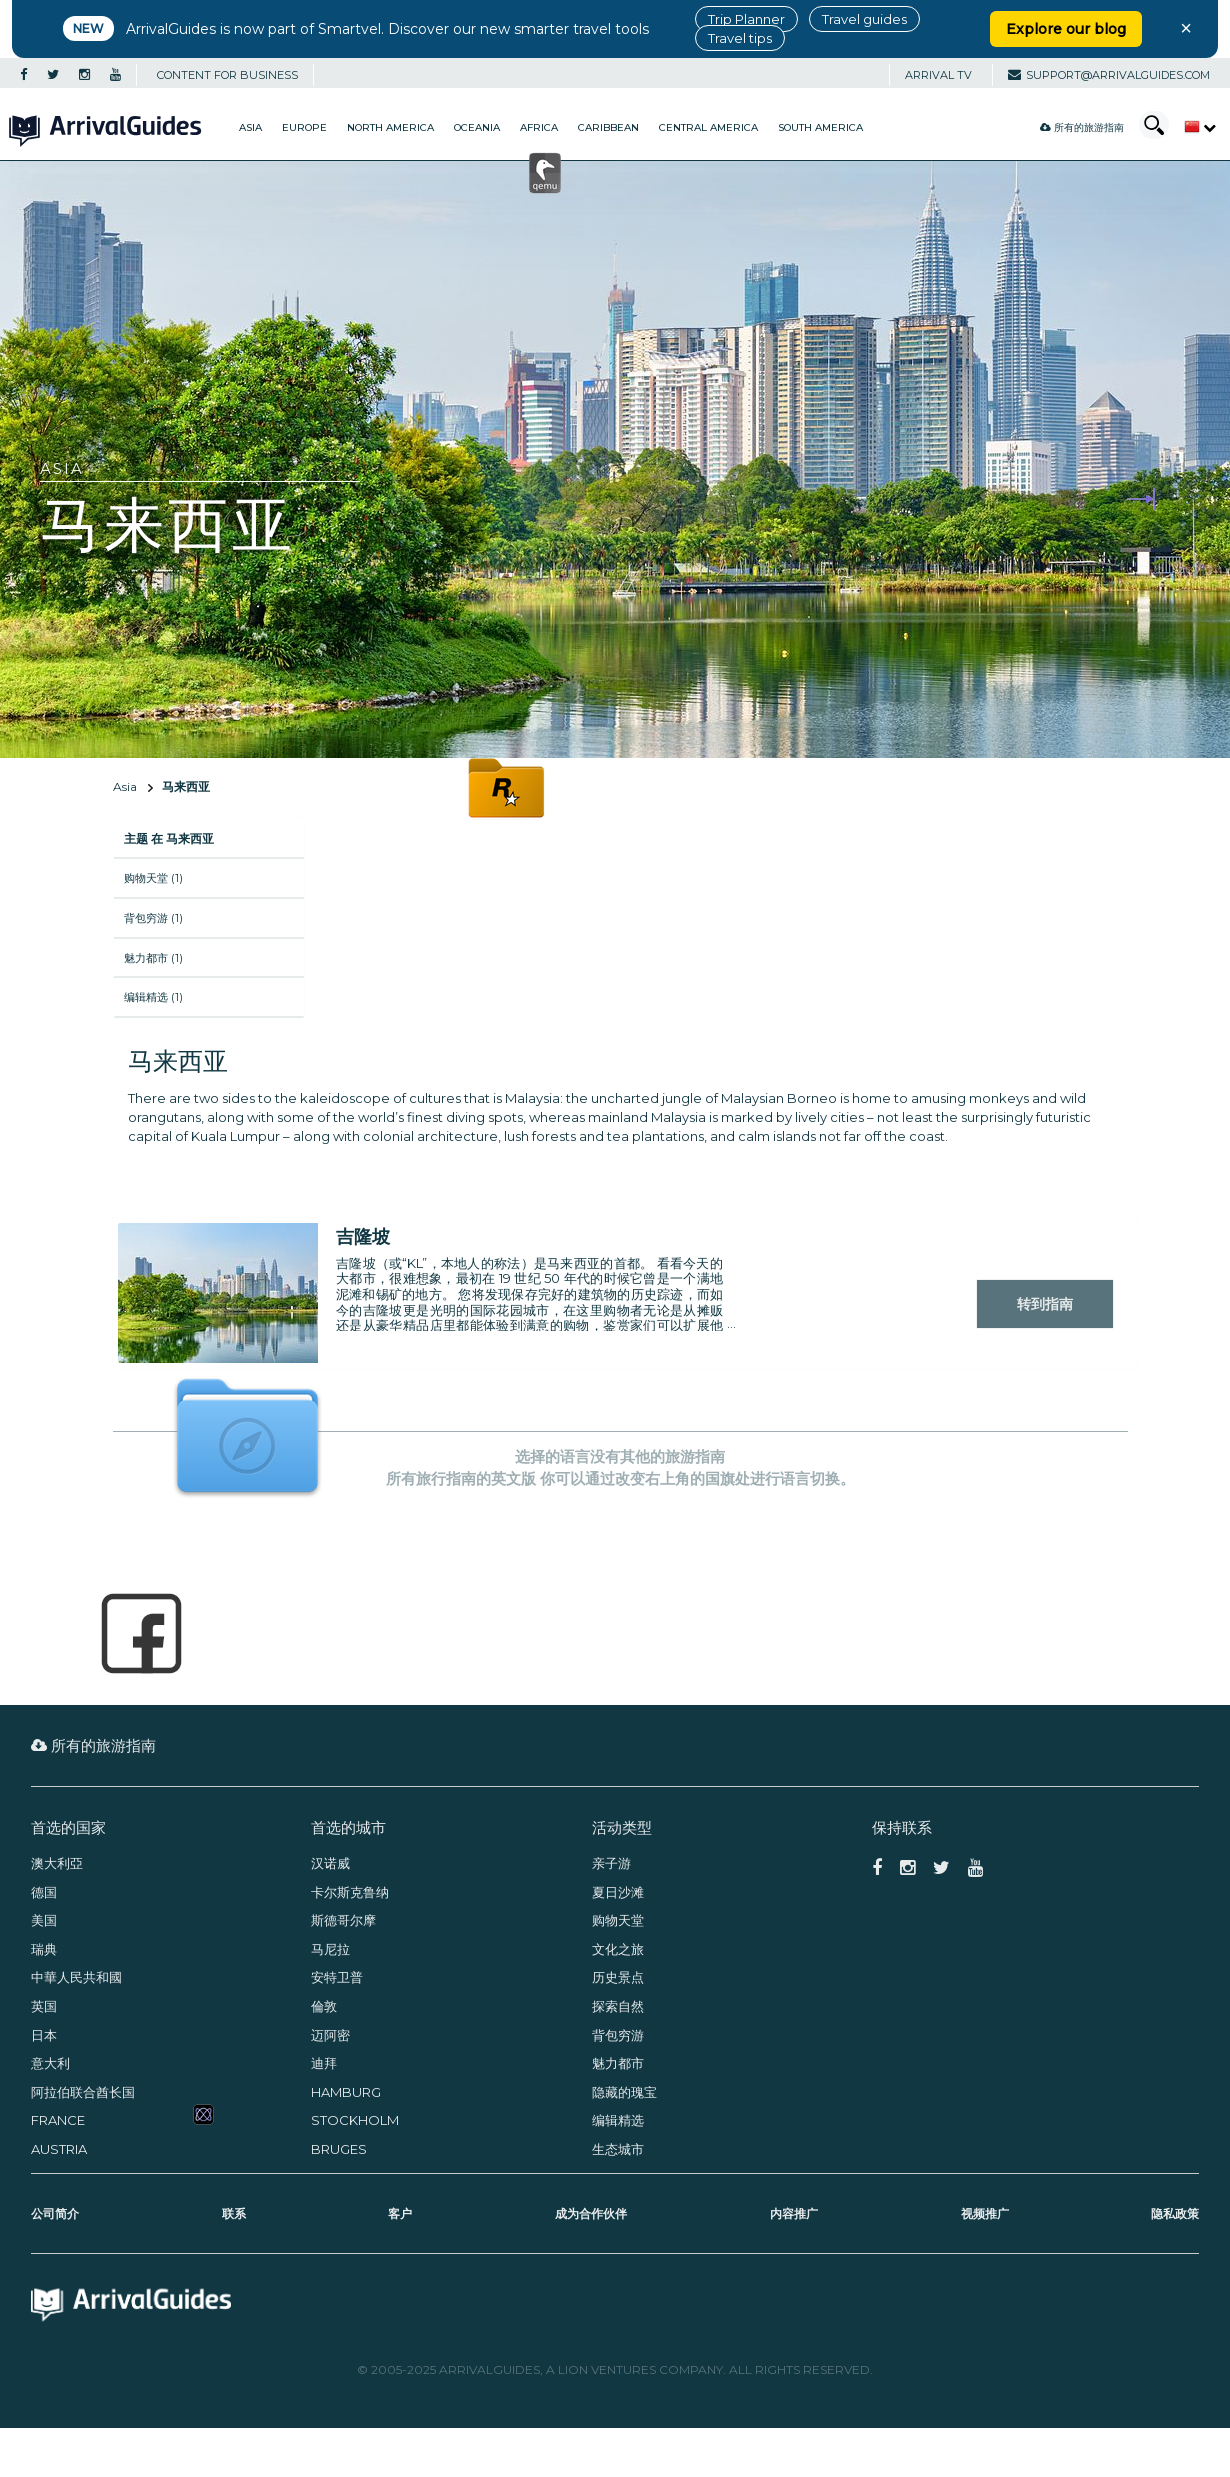 The width and height of the screenshot is (1230, 2477). Describe the element at coordinates (1141, 499) in the screenshot. I see `skip to the last item in a list or queue` at that location.